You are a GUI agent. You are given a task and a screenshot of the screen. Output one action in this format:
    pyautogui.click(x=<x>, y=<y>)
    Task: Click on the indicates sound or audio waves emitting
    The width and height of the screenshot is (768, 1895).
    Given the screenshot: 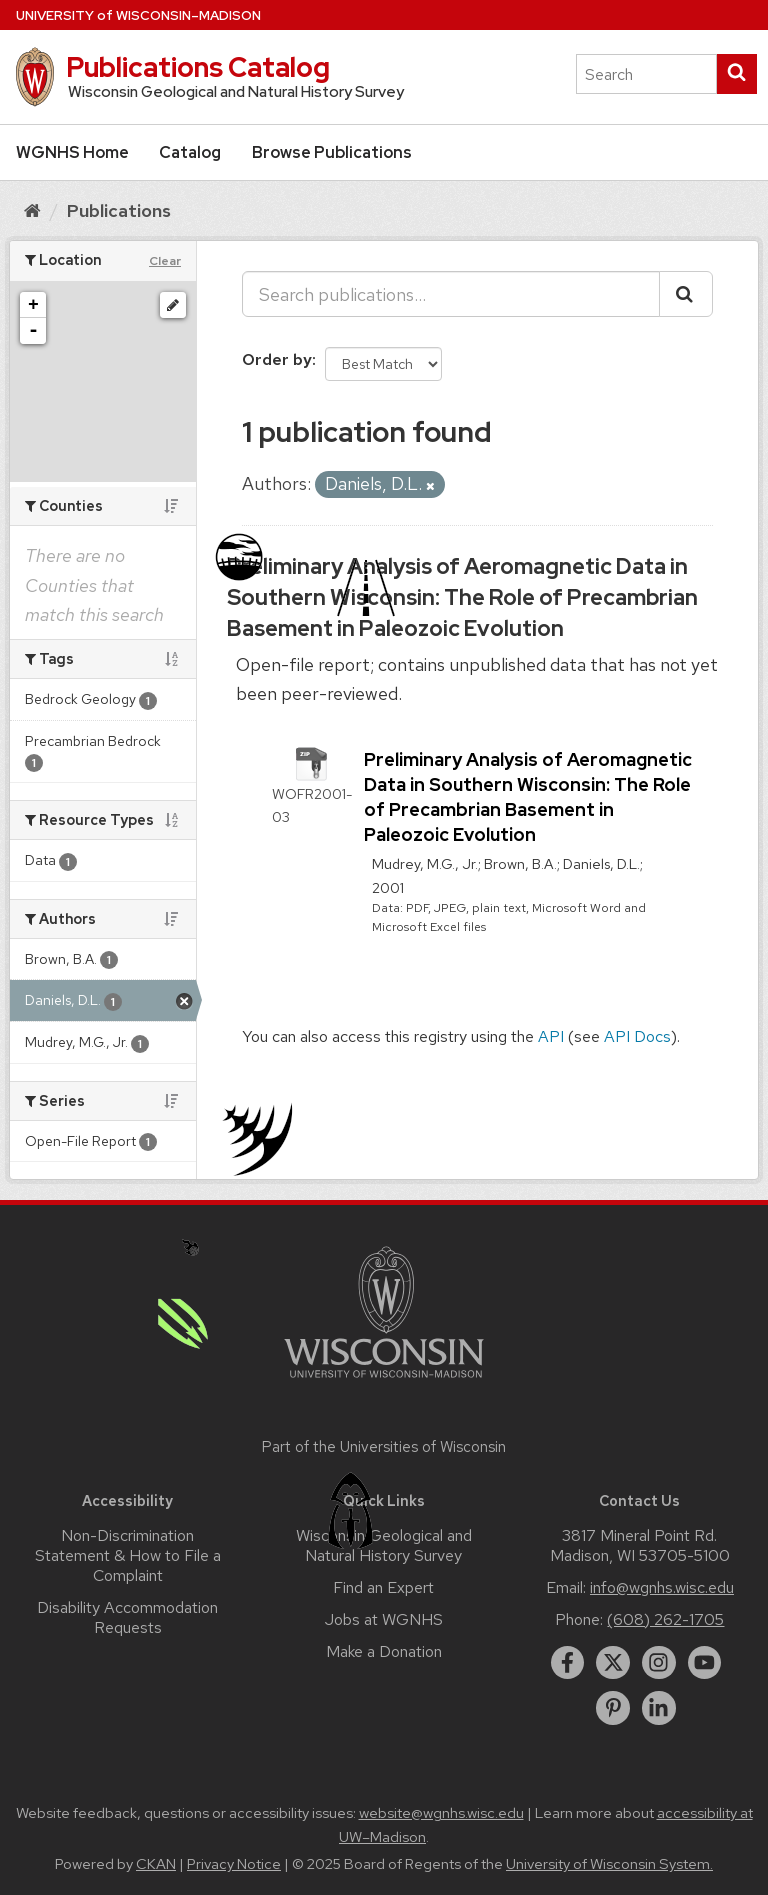 What is the action you would take?
    pyautogui.click(x=255, y=1139)
    